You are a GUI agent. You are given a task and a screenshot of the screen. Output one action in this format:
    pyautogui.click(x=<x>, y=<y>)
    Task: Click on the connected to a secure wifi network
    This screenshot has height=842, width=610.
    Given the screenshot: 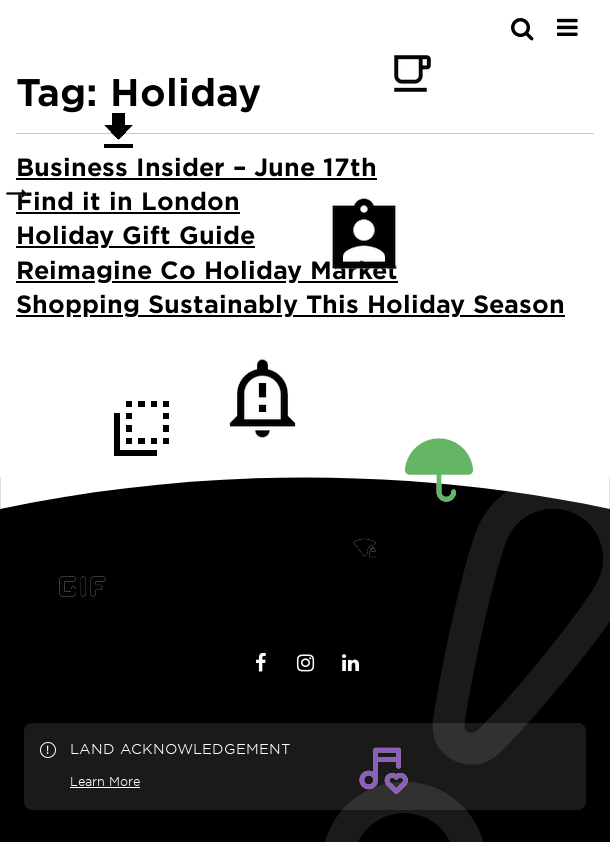 What is the action you would take?
    pyautogui.click(x=364, y=547)
    